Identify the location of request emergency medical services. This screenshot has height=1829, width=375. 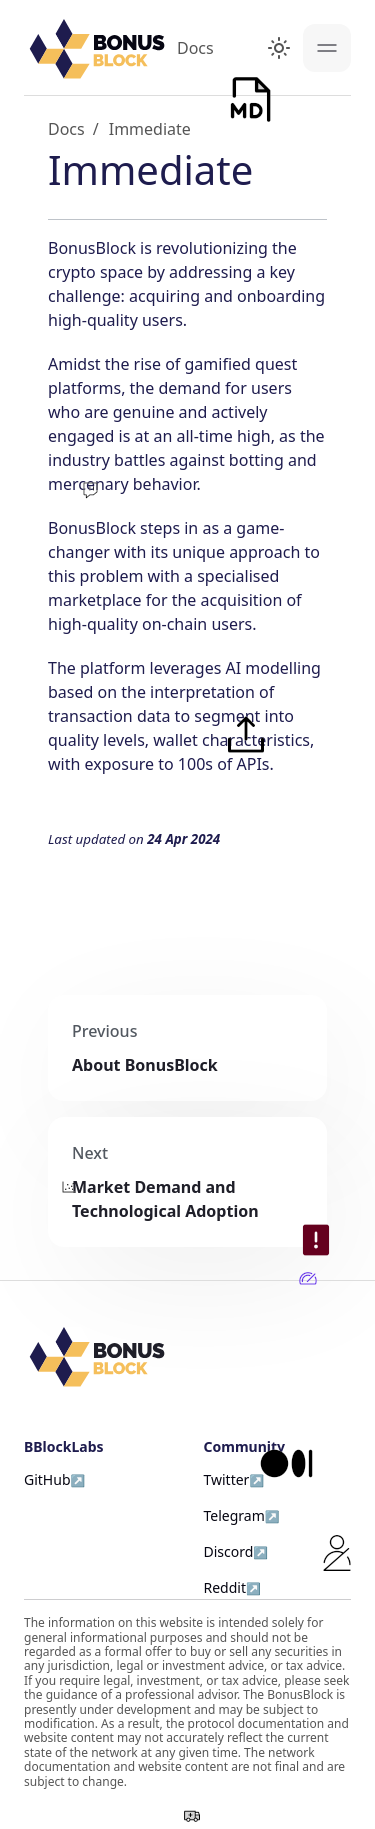
(191, 1815).